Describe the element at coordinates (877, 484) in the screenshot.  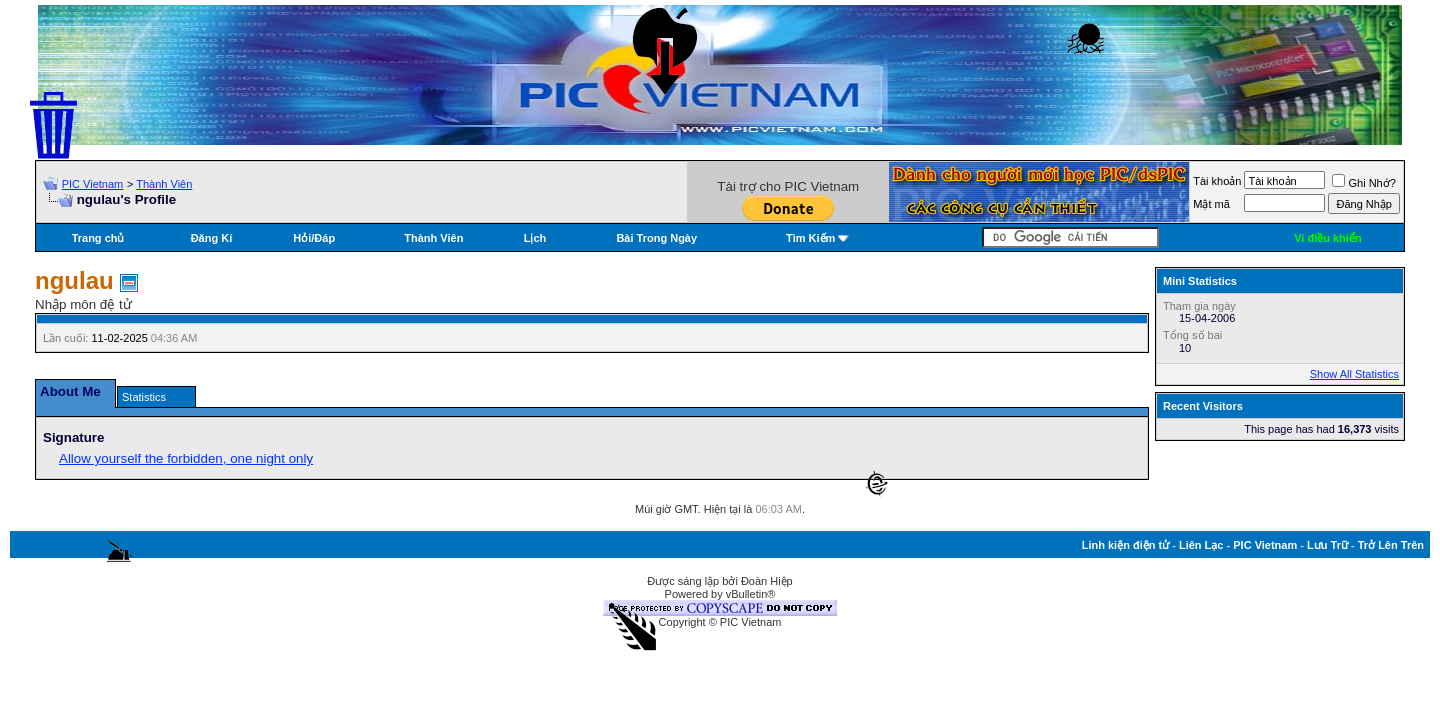
I see `access gyroscope or motion sensor settings` at that location.